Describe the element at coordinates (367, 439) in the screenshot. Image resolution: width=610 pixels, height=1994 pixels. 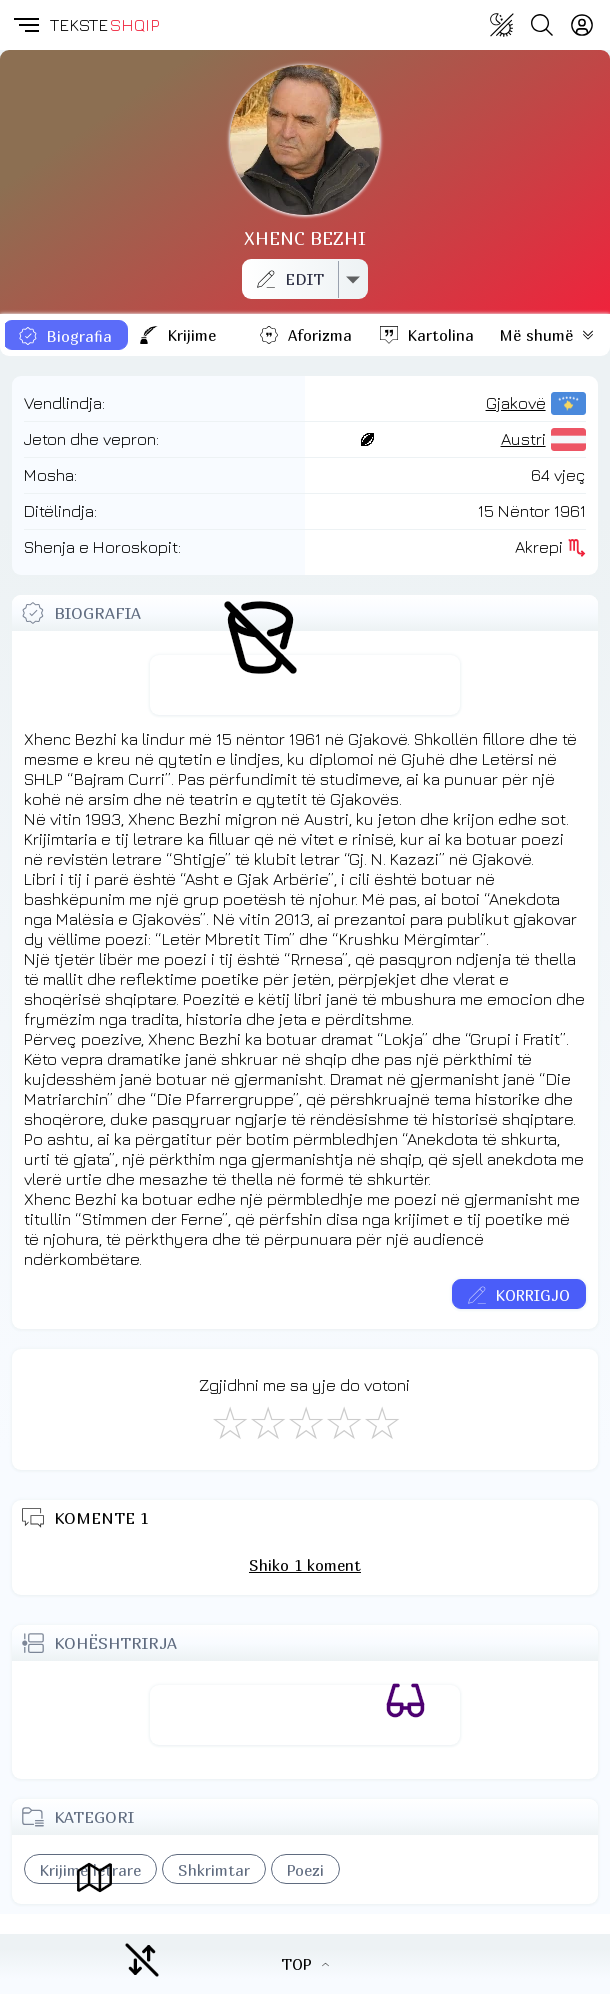
I see `view rugby sports content` at that location.